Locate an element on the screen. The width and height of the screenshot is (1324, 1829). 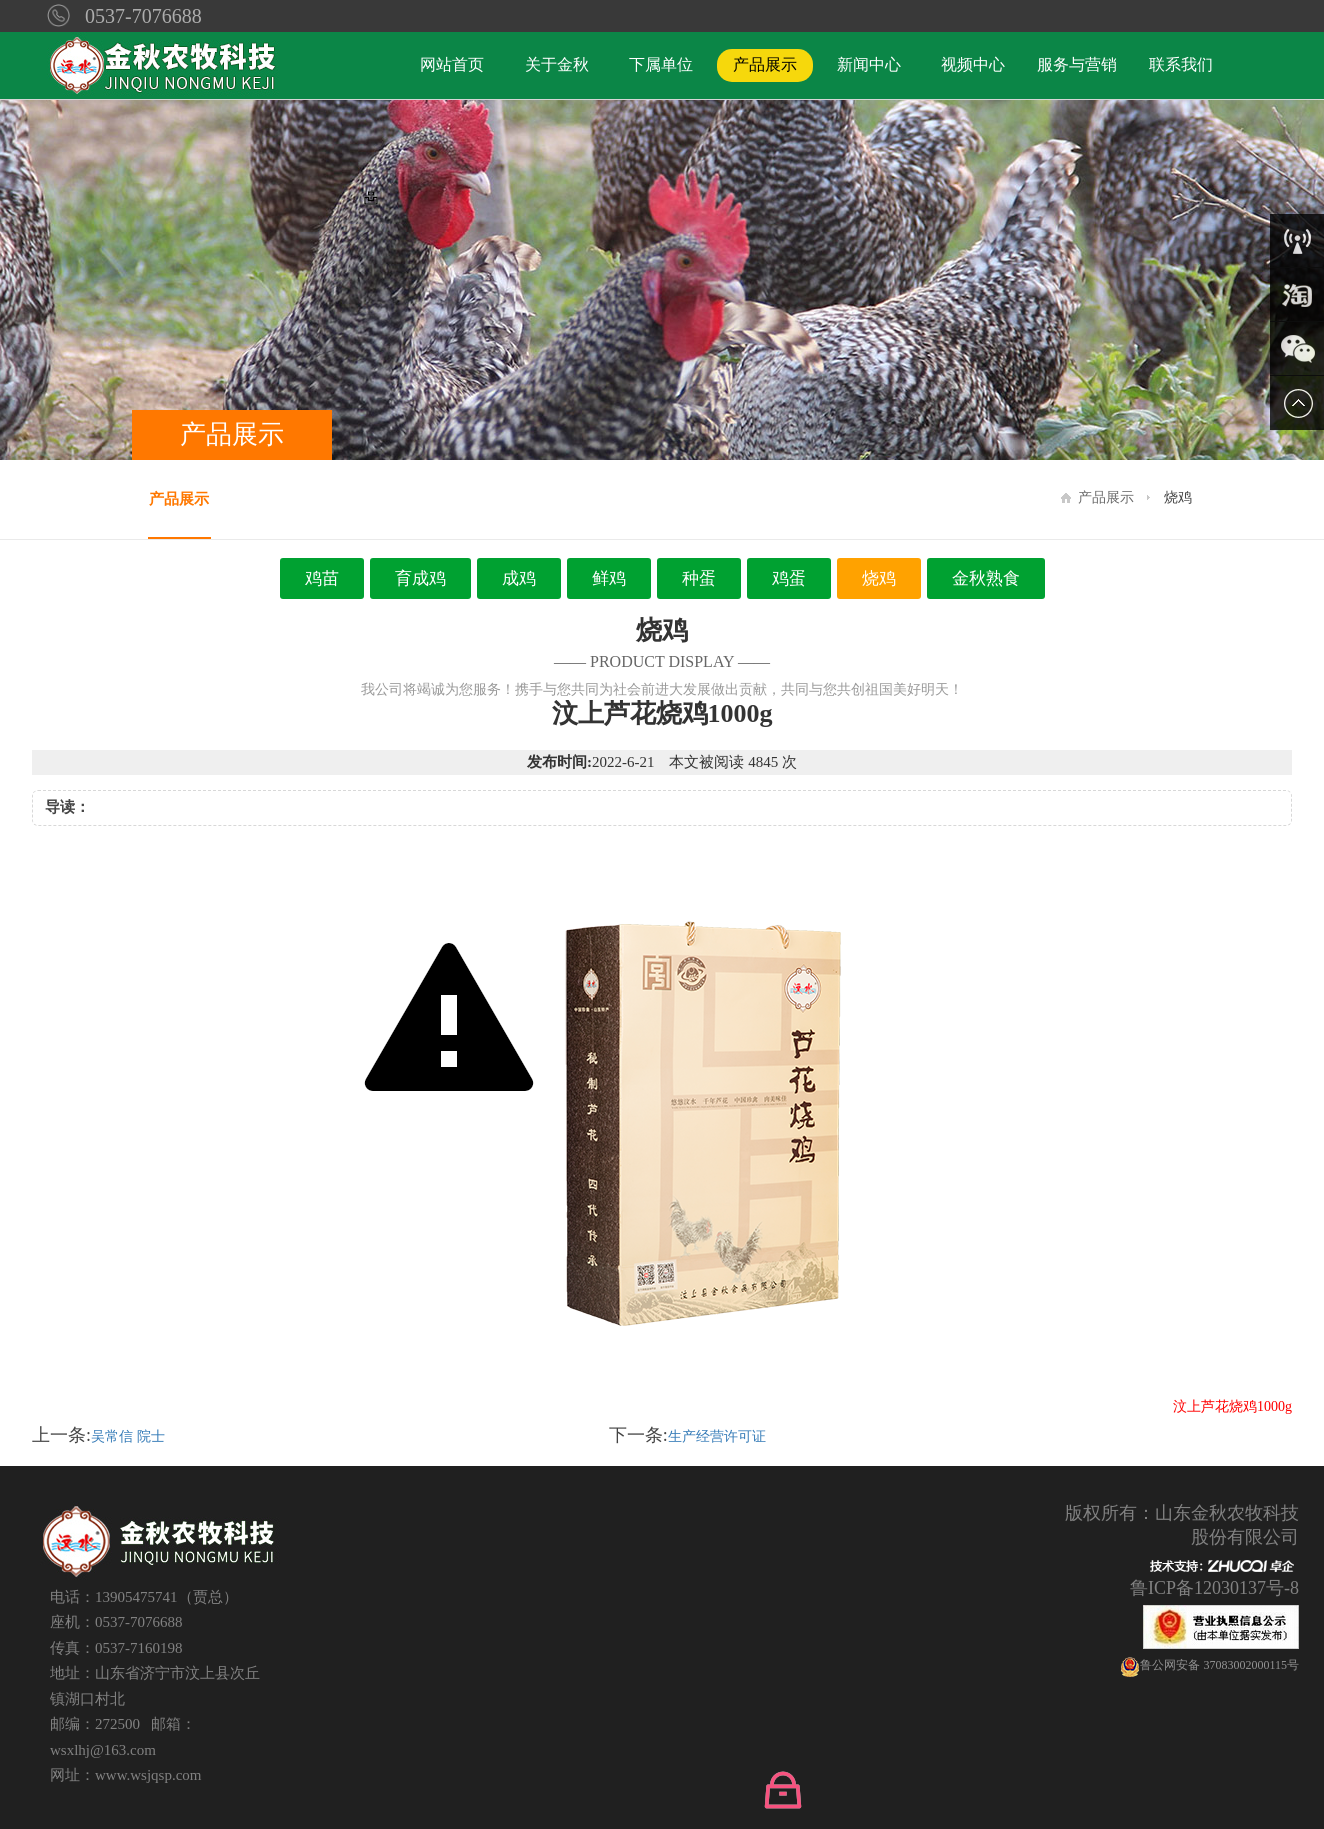
view your shopping bag is located at coordinates (783, 1790).